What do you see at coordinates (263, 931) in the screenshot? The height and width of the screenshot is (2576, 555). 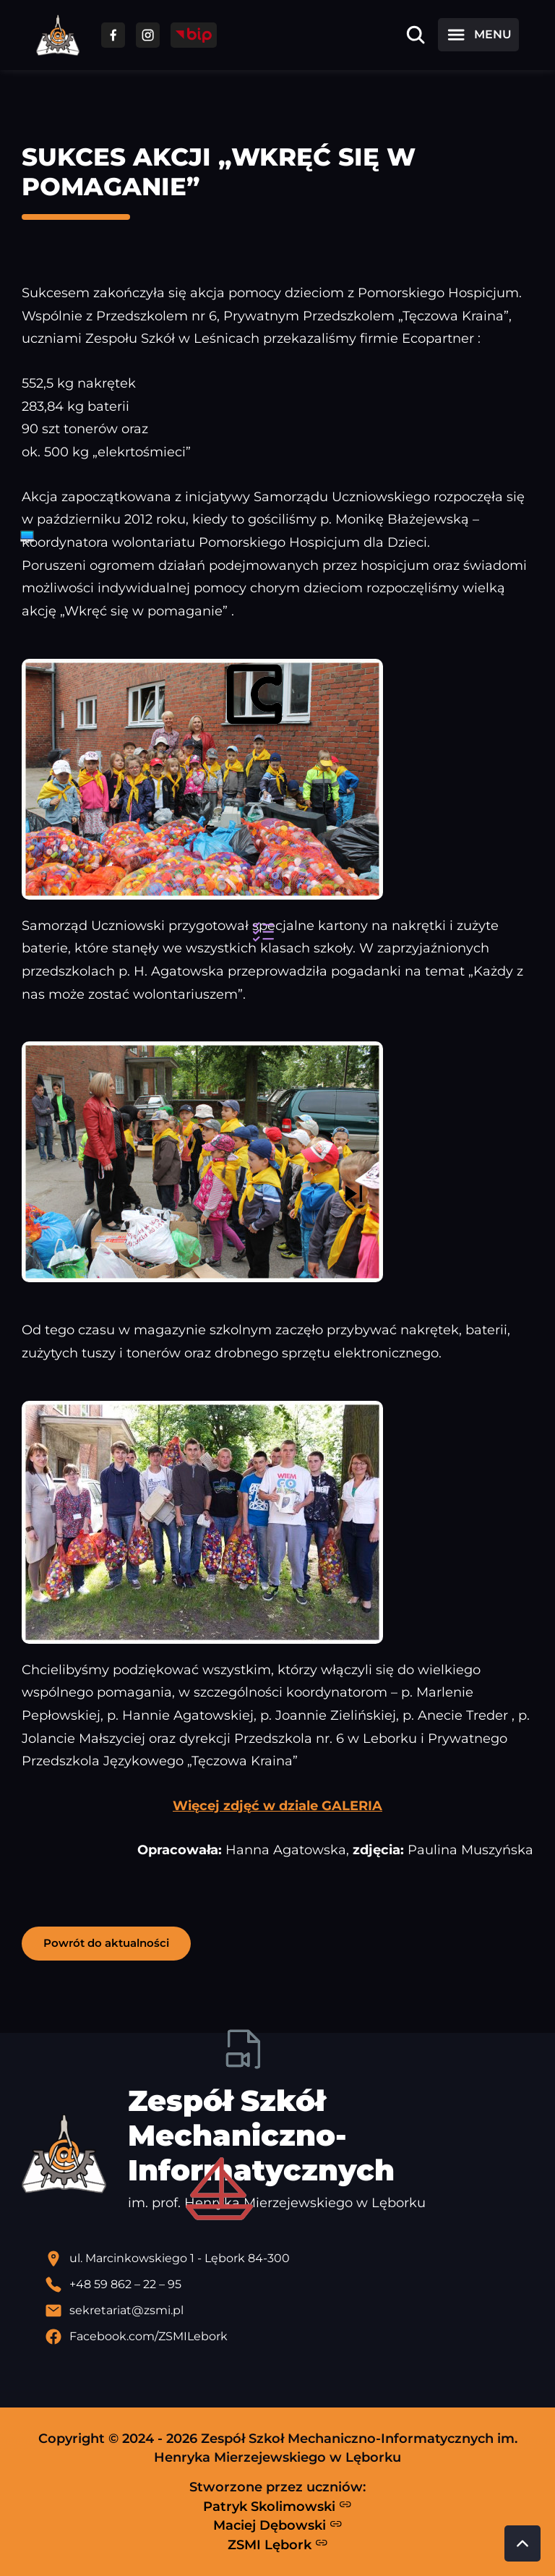 I see `view completed tasks or checklist` at bounding box center [263, 931].